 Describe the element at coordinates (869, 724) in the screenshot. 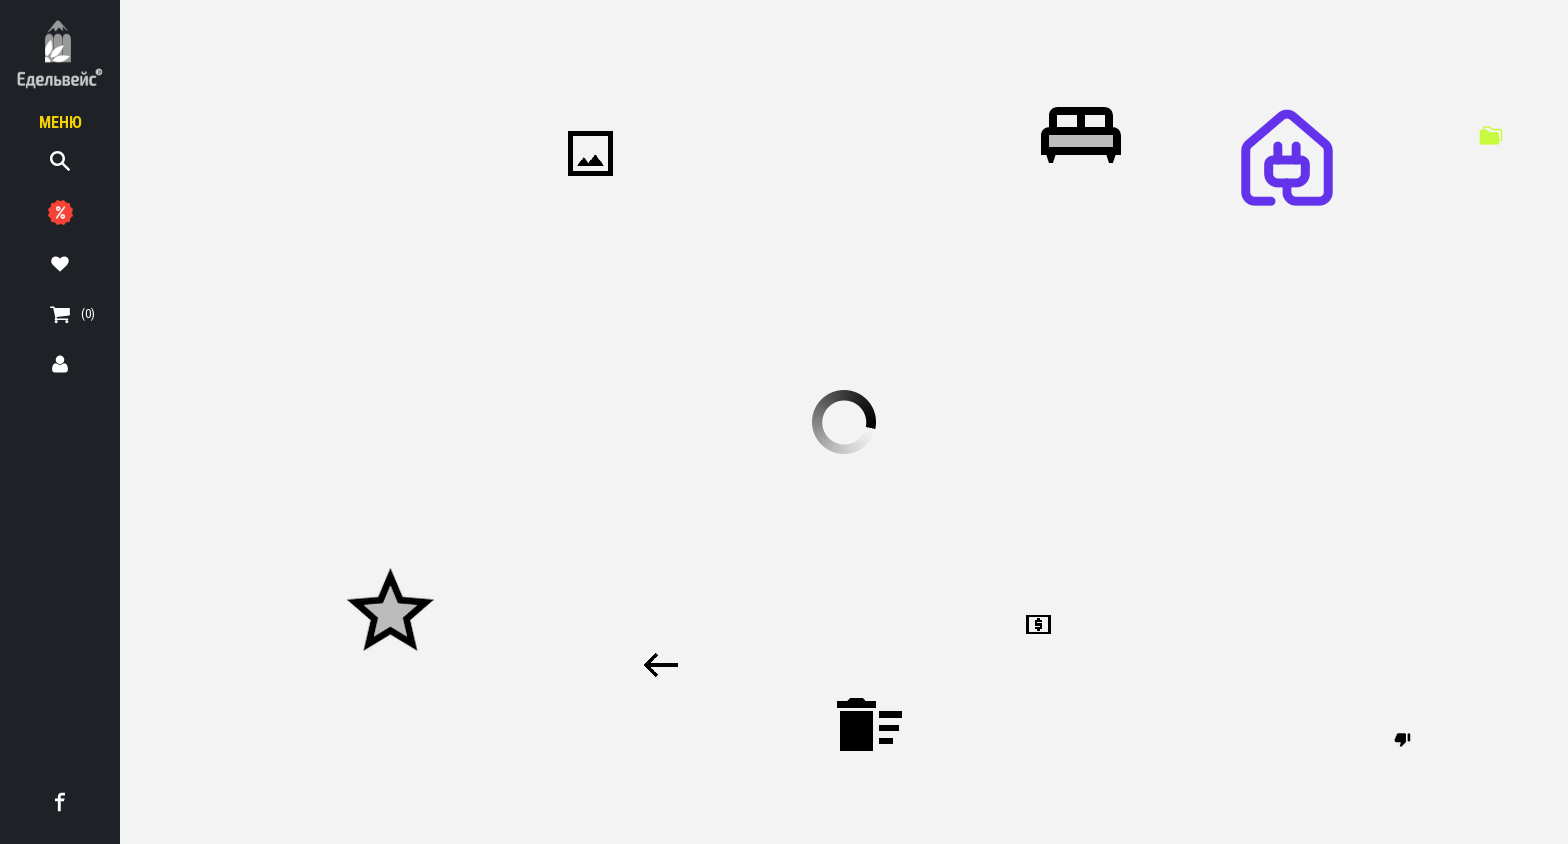

I see `delete all selected items` at that location.